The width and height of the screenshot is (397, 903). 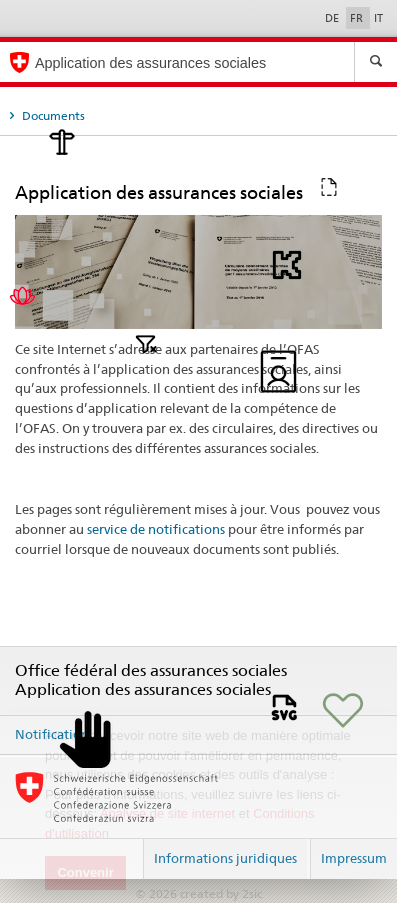 What do you see at coordinates (343, 709) in the screenshot?
I see `add to favorites` at bounding box center [343, 709].